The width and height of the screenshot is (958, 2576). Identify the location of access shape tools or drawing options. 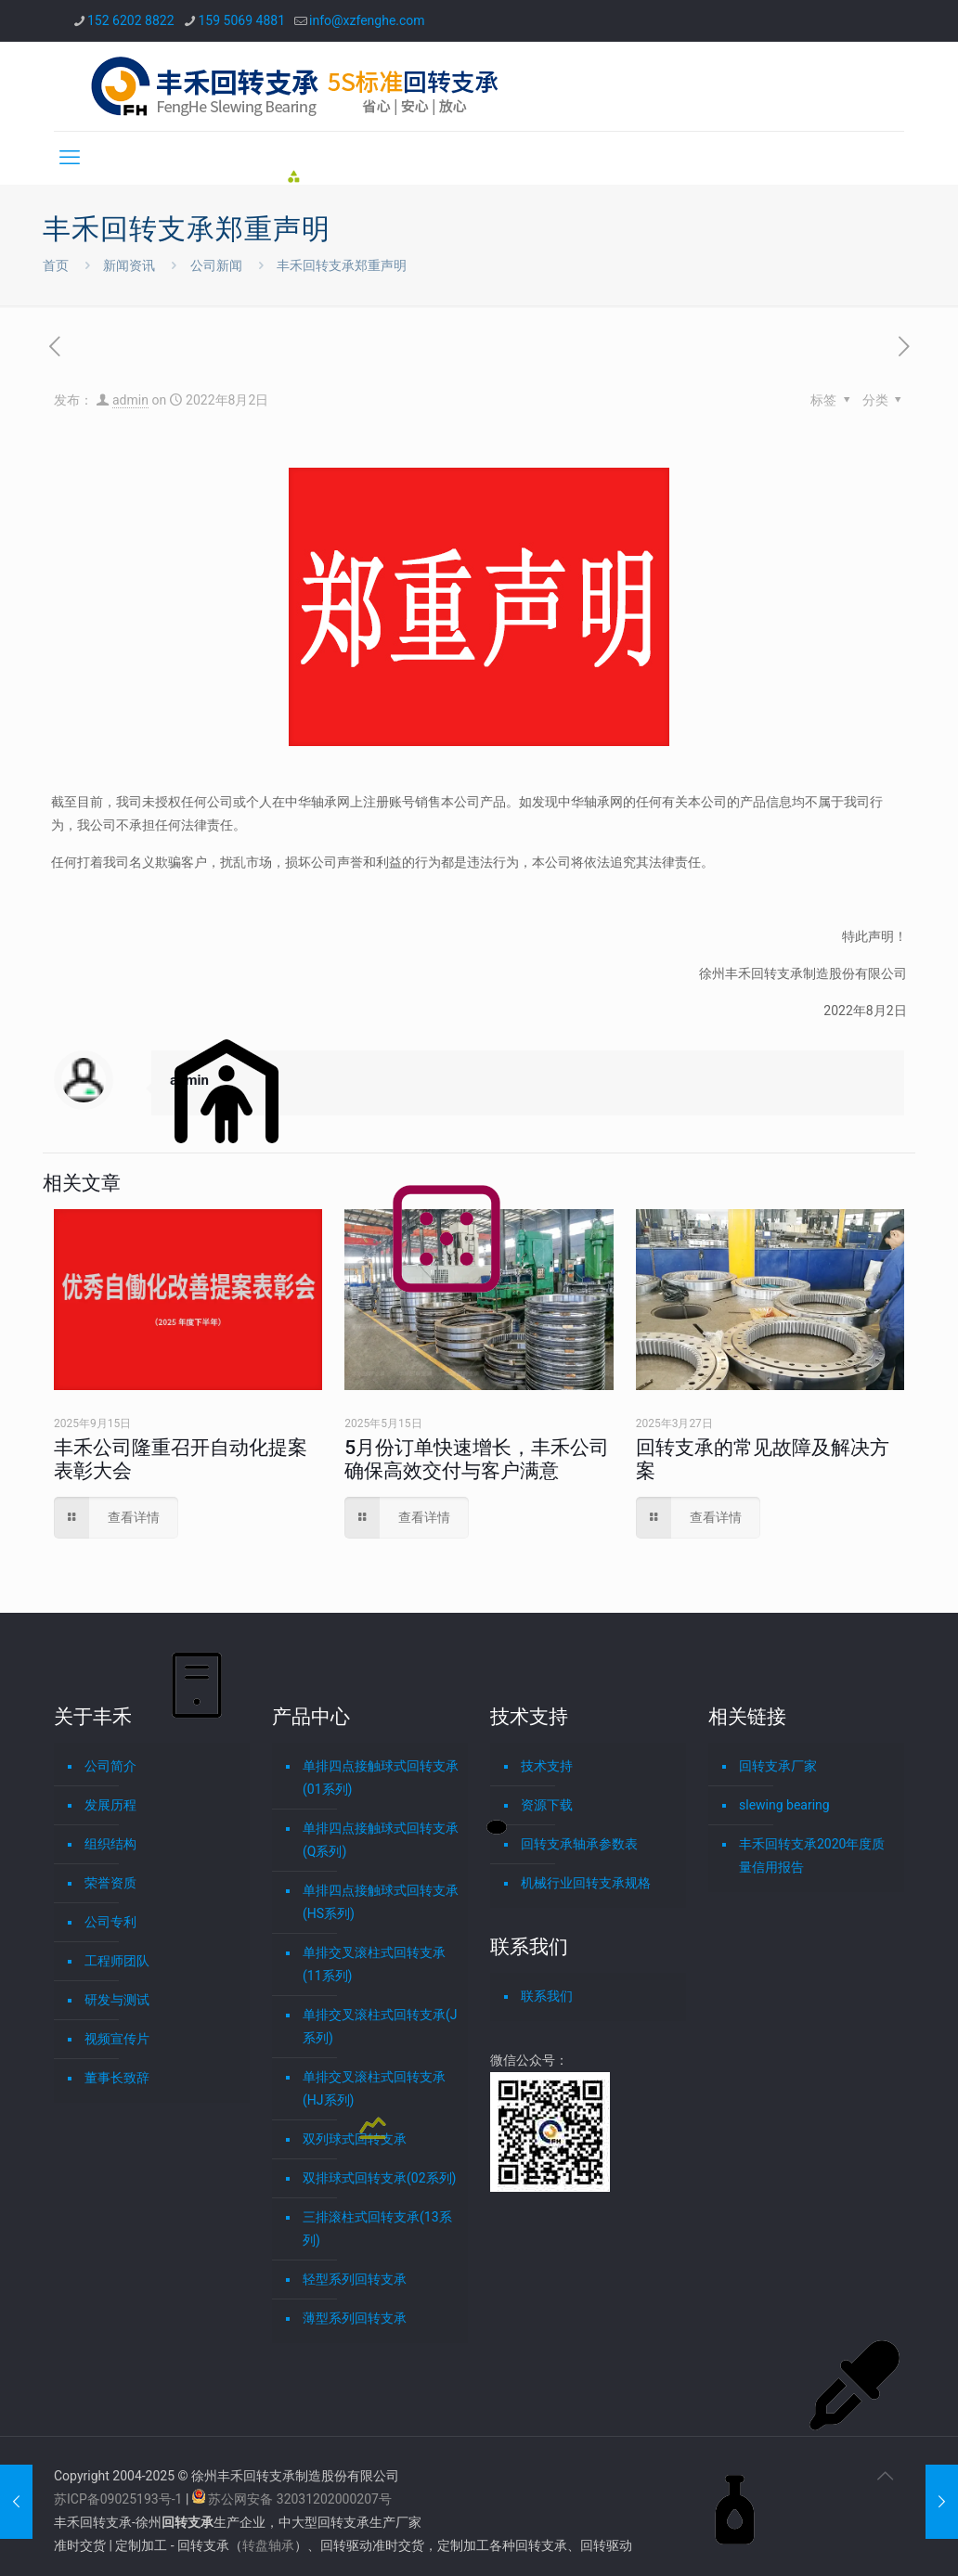
(293, 176).